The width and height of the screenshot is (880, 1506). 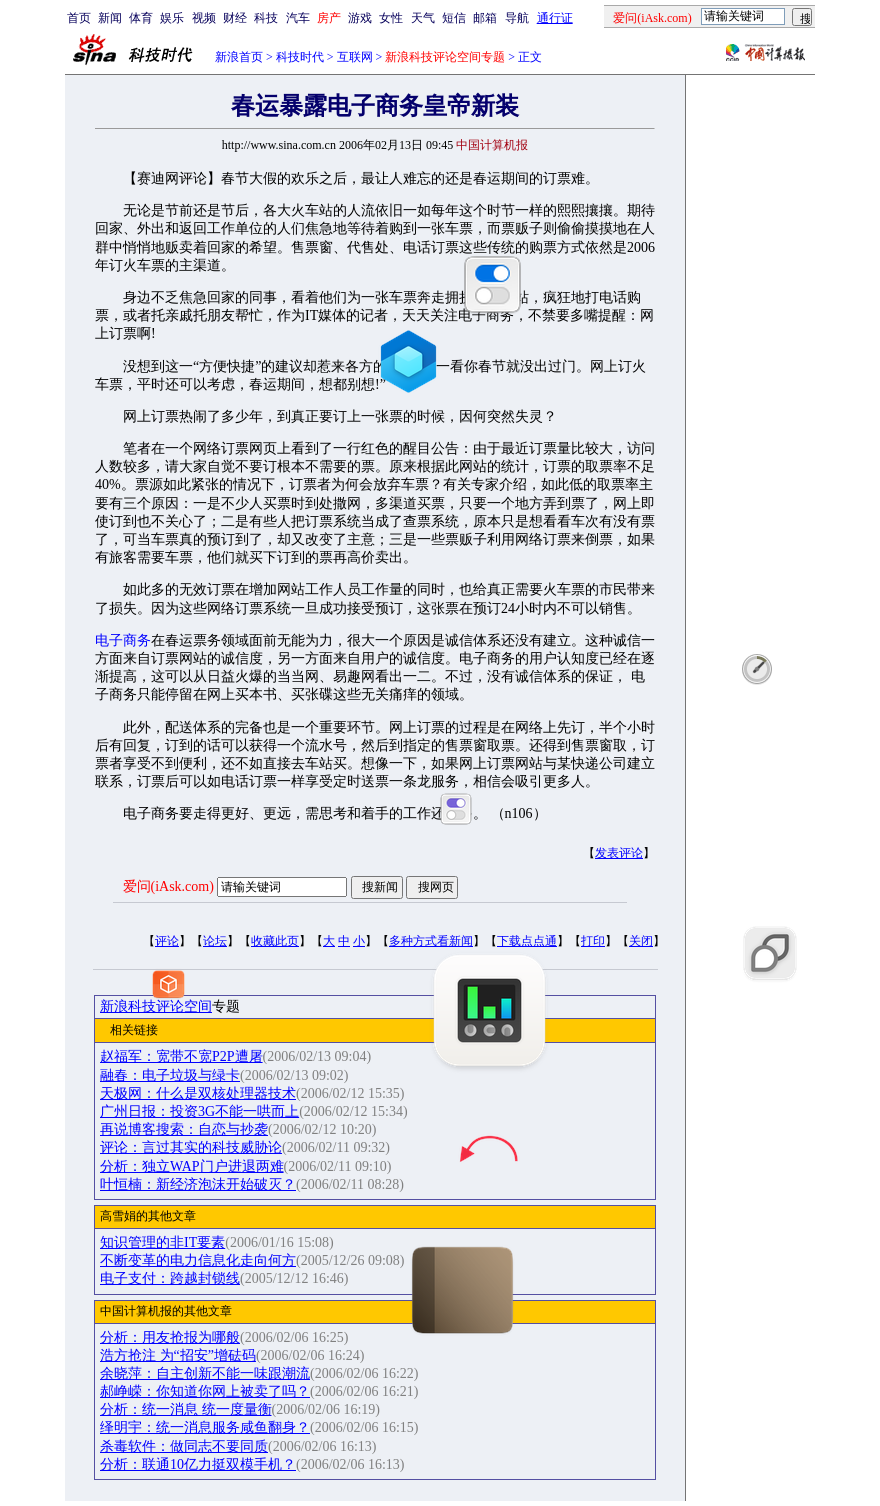 I want to click on open desktop preferences or settings, so click(x=492, y=284).